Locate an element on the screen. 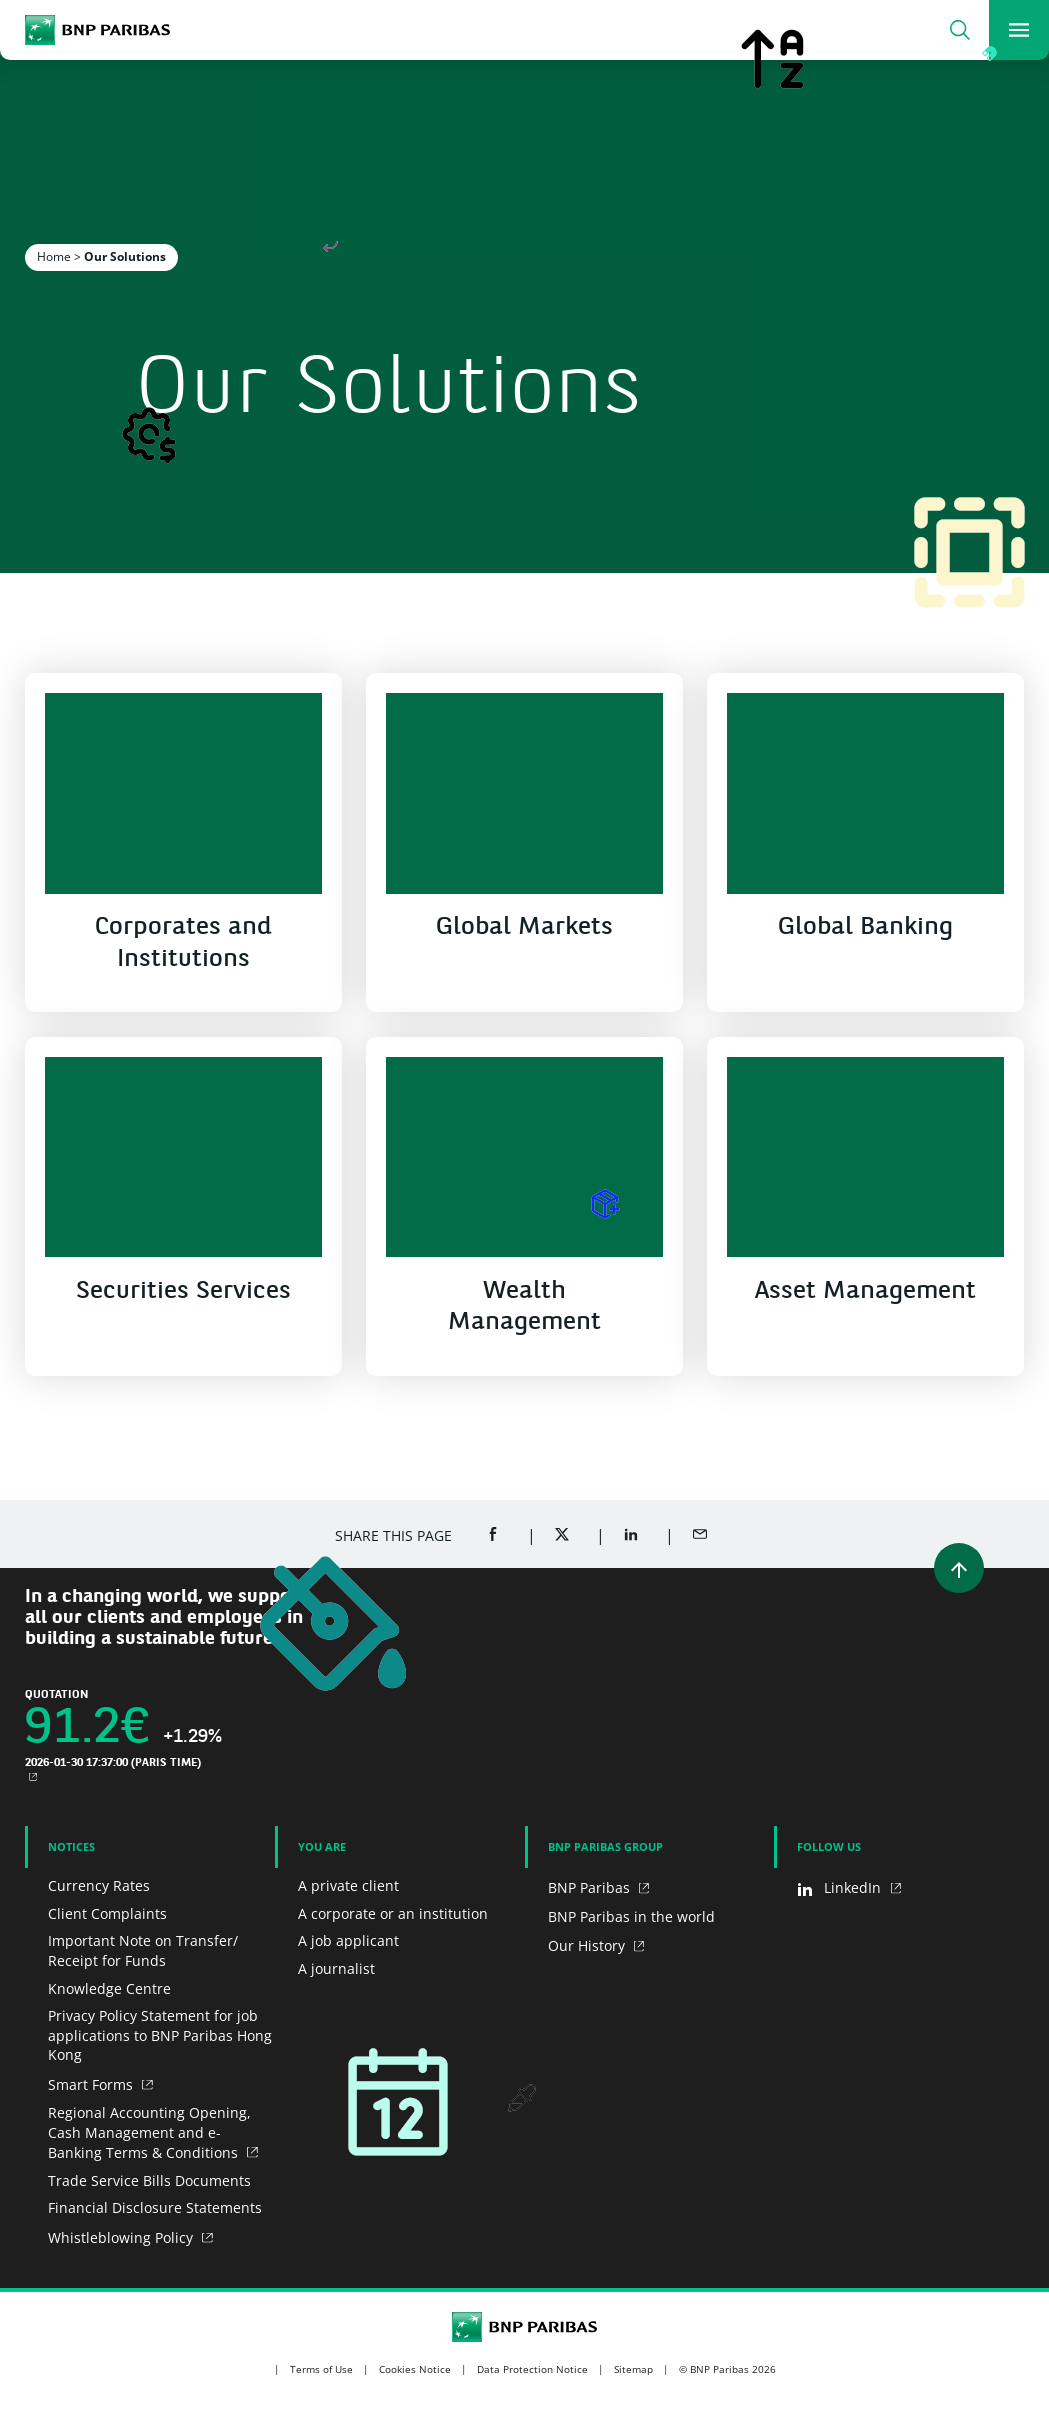 Image resolution: width=1049 pixels, height=2416 pixels. access payment or billing settings is located at coordinates (149, 434).